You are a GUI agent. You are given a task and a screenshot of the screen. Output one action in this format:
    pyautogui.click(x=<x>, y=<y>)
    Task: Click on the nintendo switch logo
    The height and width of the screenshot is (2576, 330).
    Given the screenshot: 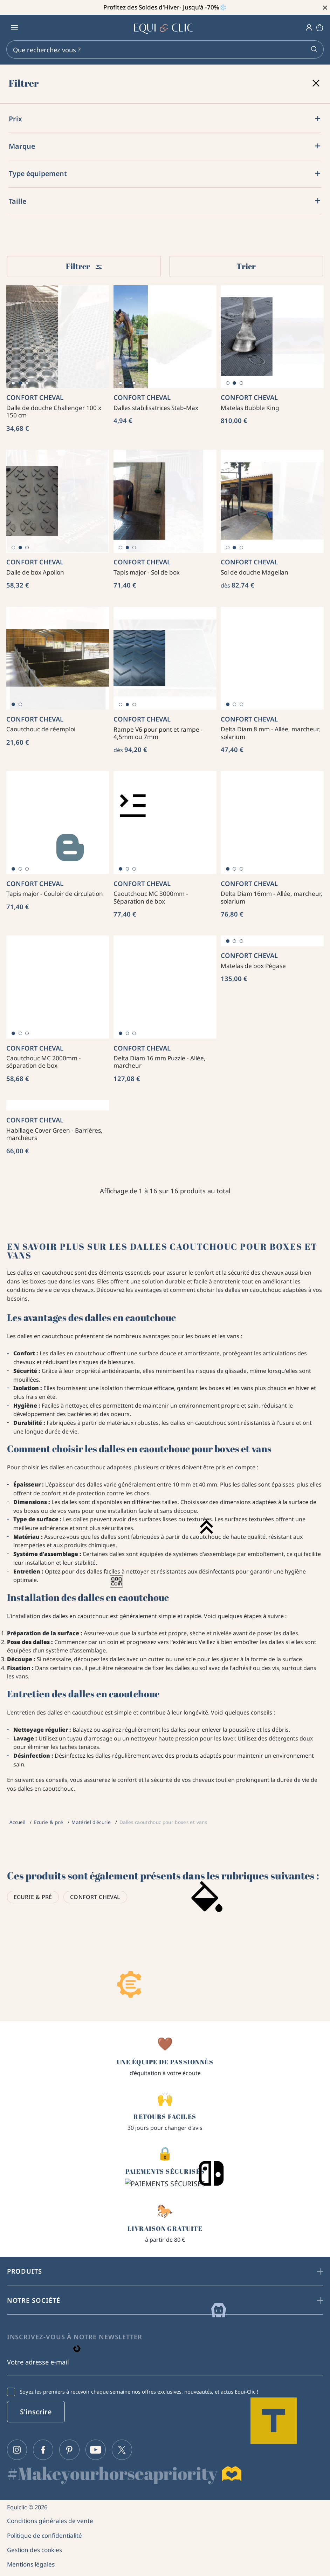 What is the action you would take?
    pyautogui.click(x=211, y=2173)
    